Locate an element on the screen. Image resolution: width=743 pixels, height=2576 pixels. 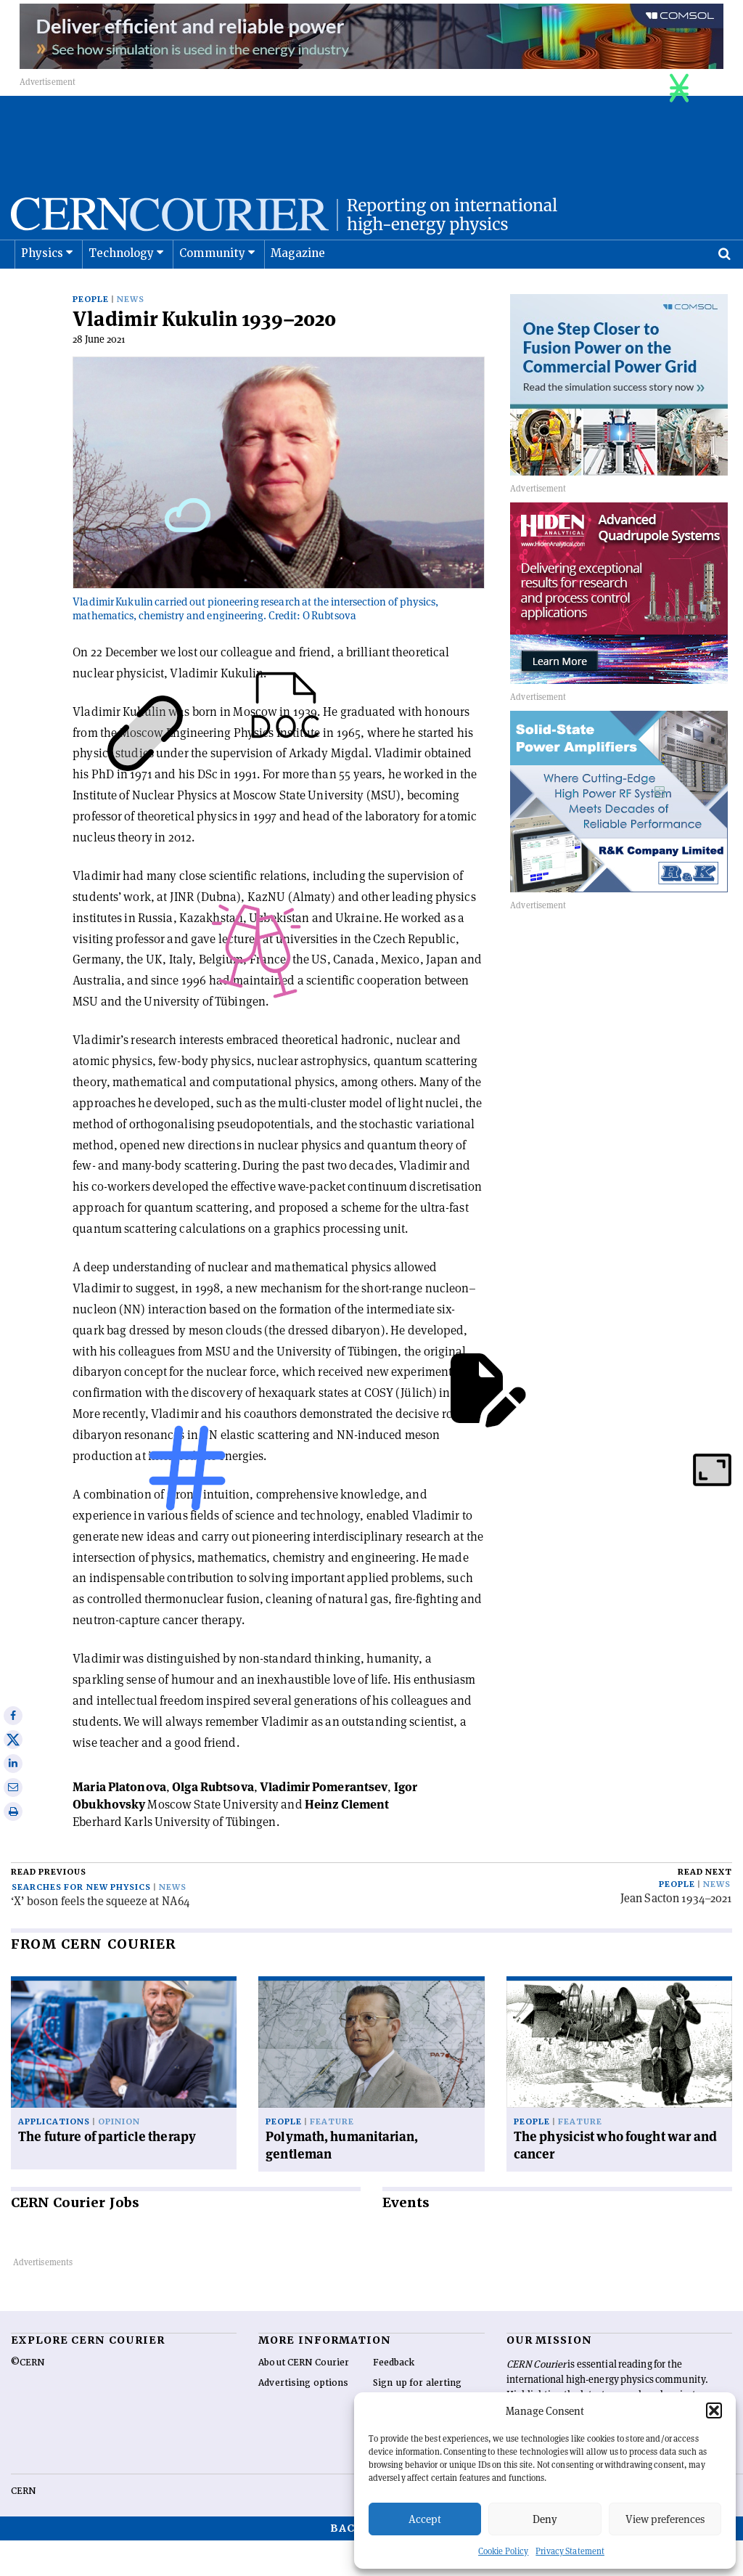
access cloud storage is located at coordinates (187, 515).